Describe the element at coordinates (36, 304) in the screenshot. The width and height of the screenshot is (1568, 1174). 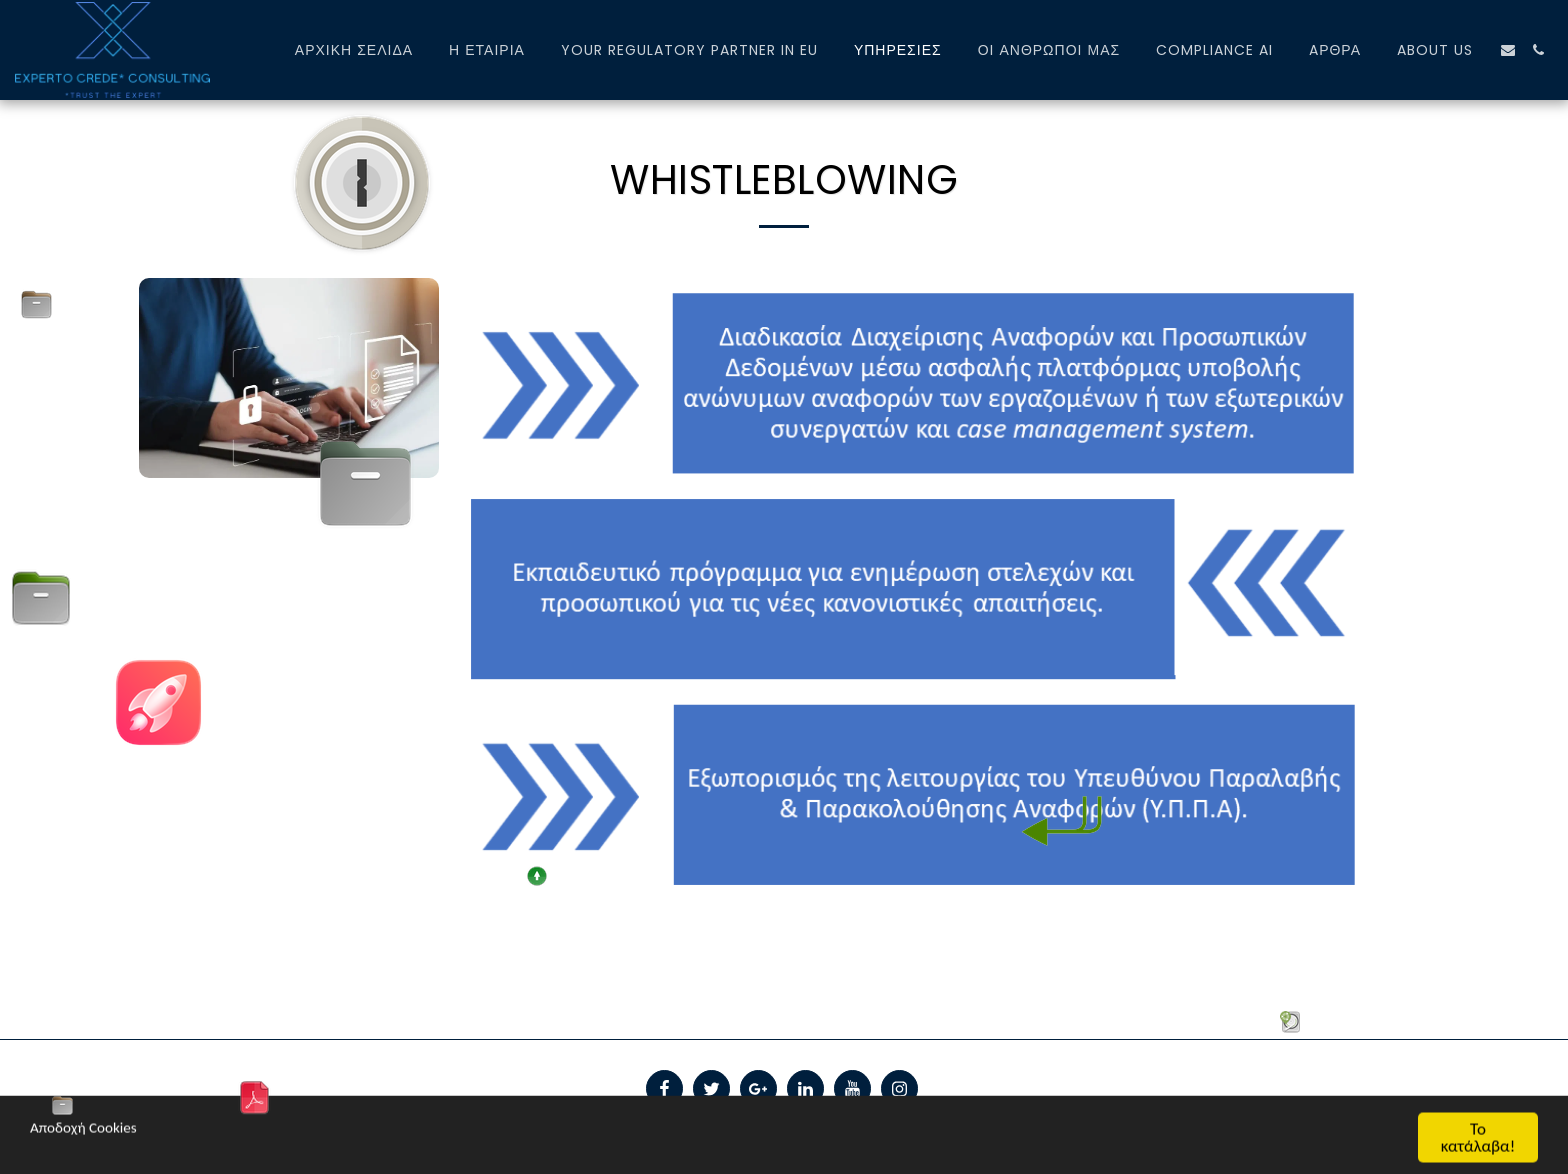
I see `open the files application` at that location.